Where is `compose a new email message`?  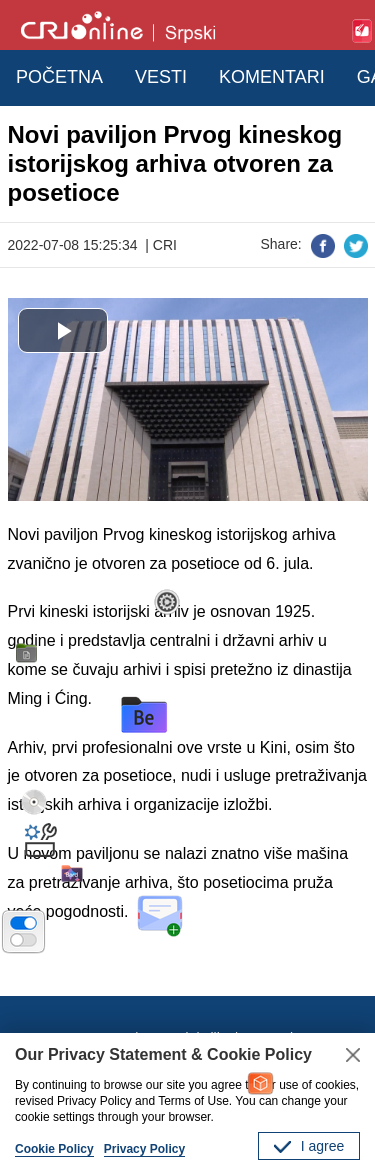
compose a new email message is located at coordinates (160, 913).